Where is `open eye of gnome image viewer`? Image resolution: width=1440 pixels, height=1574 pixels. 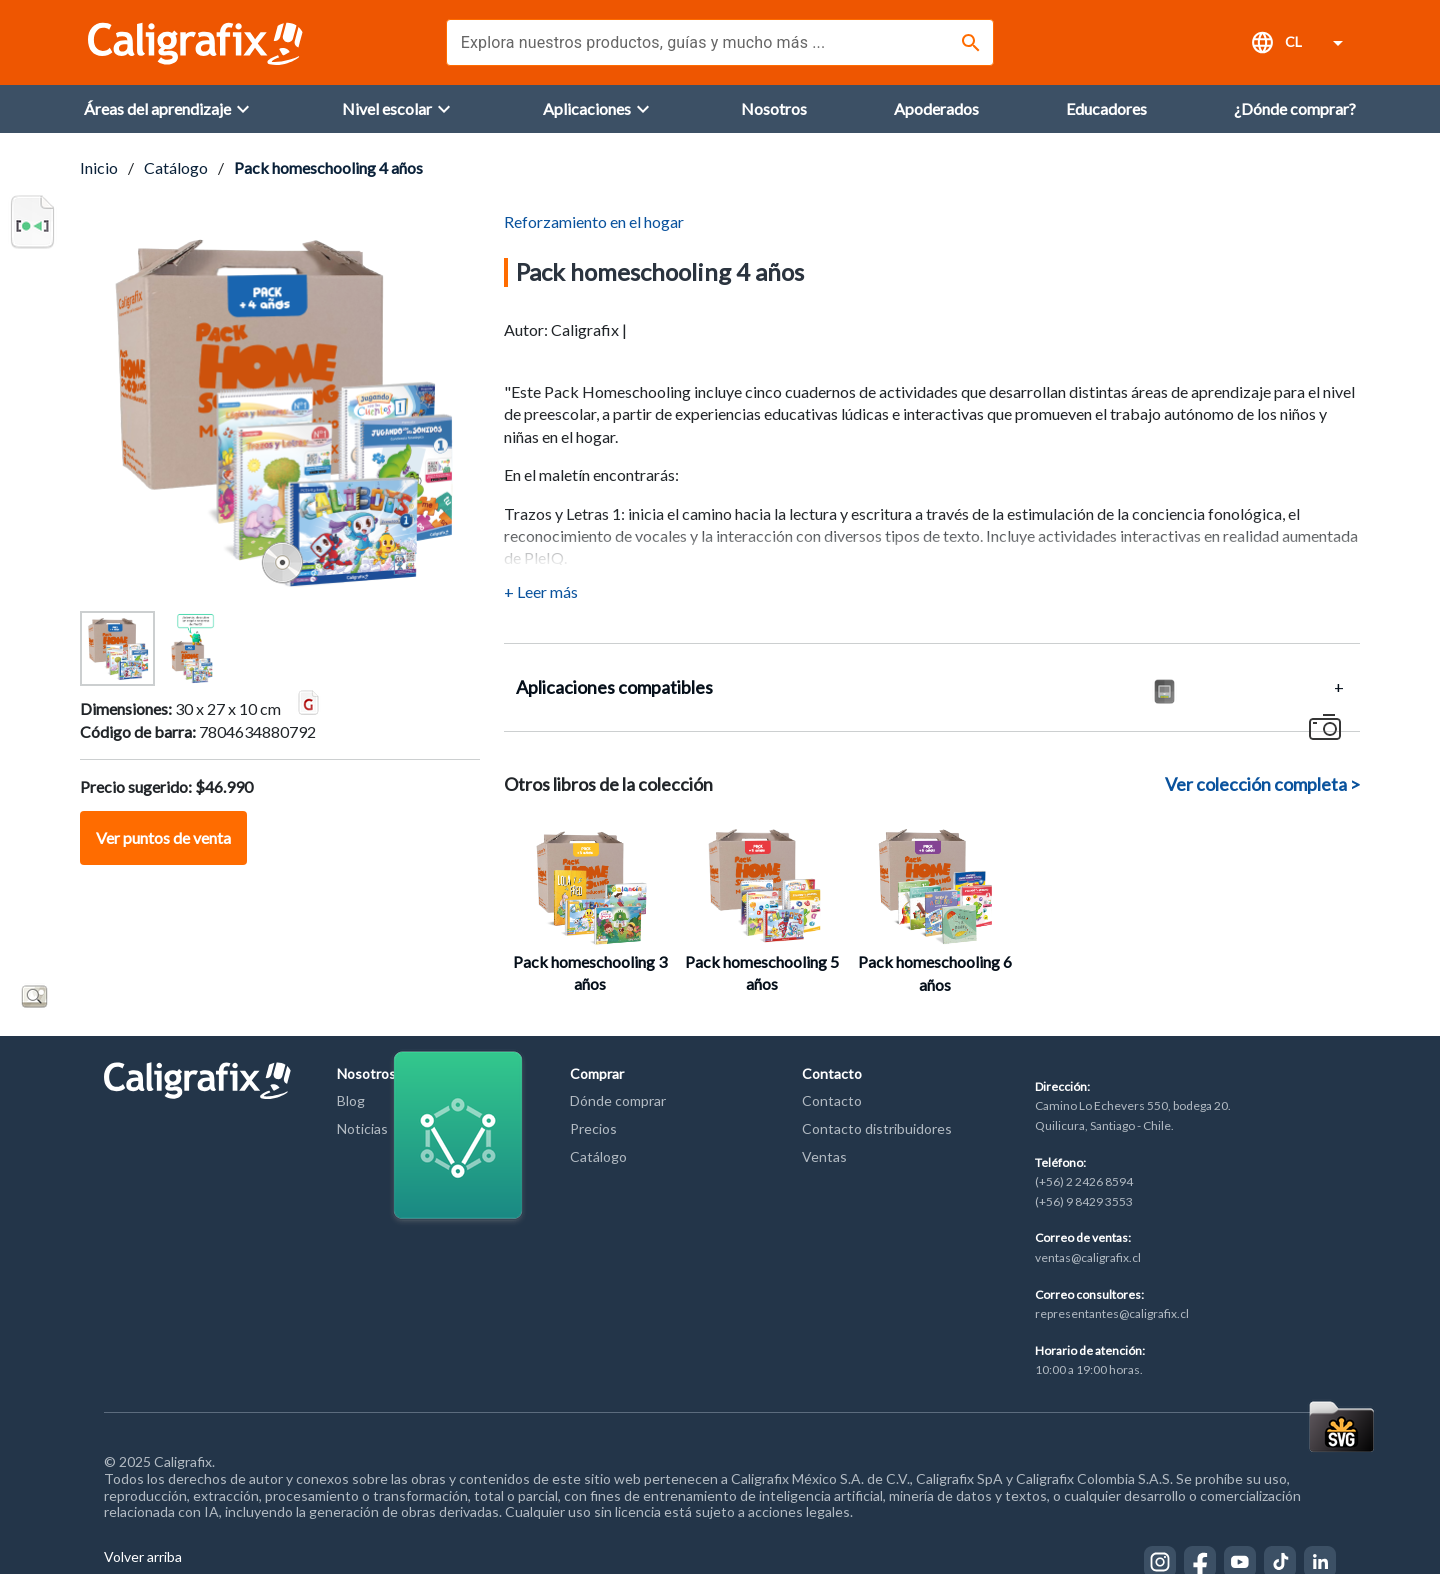
open eye of gnome image viewer is located at coordinates (34, 996).